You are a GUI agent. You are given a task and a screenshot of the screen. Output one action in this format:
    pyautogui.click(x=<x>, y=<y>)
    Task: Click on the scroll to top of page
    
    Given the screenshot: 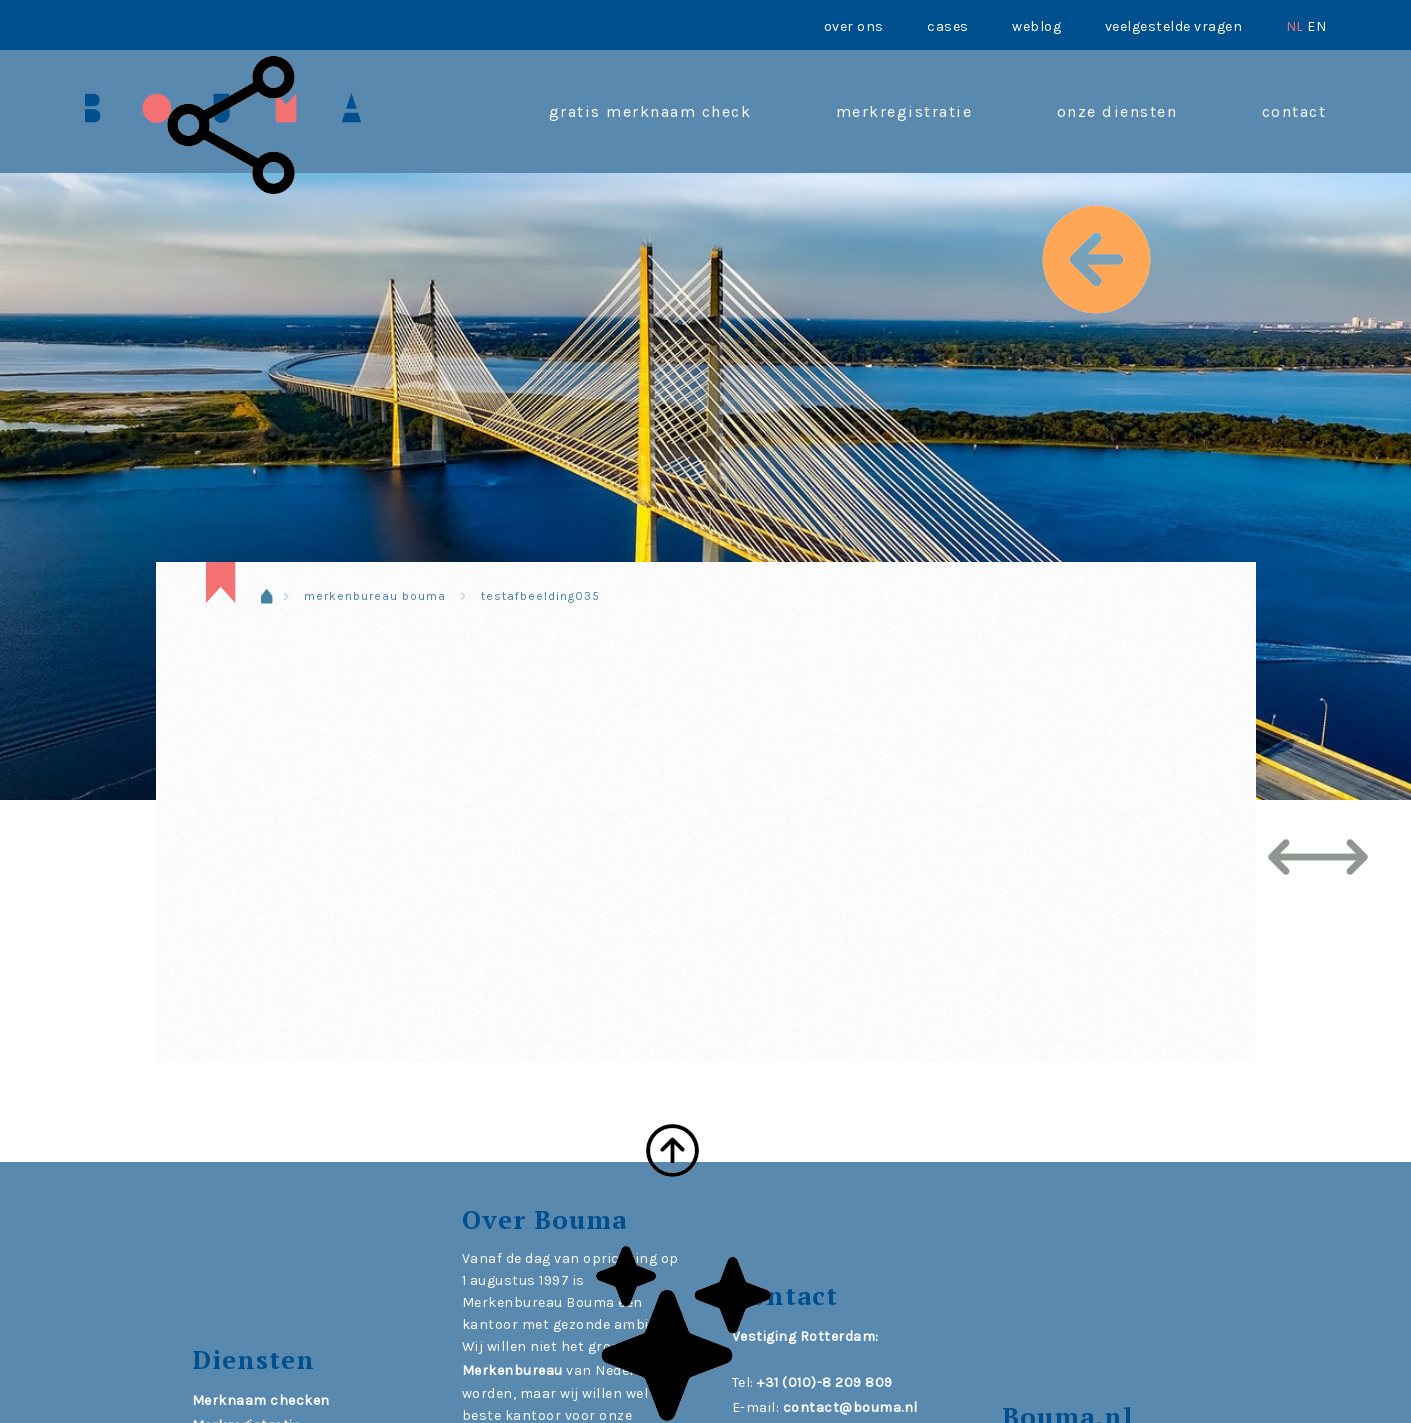 What is the action you would take?
    pyautogui.click(x=672, y=1150)
    